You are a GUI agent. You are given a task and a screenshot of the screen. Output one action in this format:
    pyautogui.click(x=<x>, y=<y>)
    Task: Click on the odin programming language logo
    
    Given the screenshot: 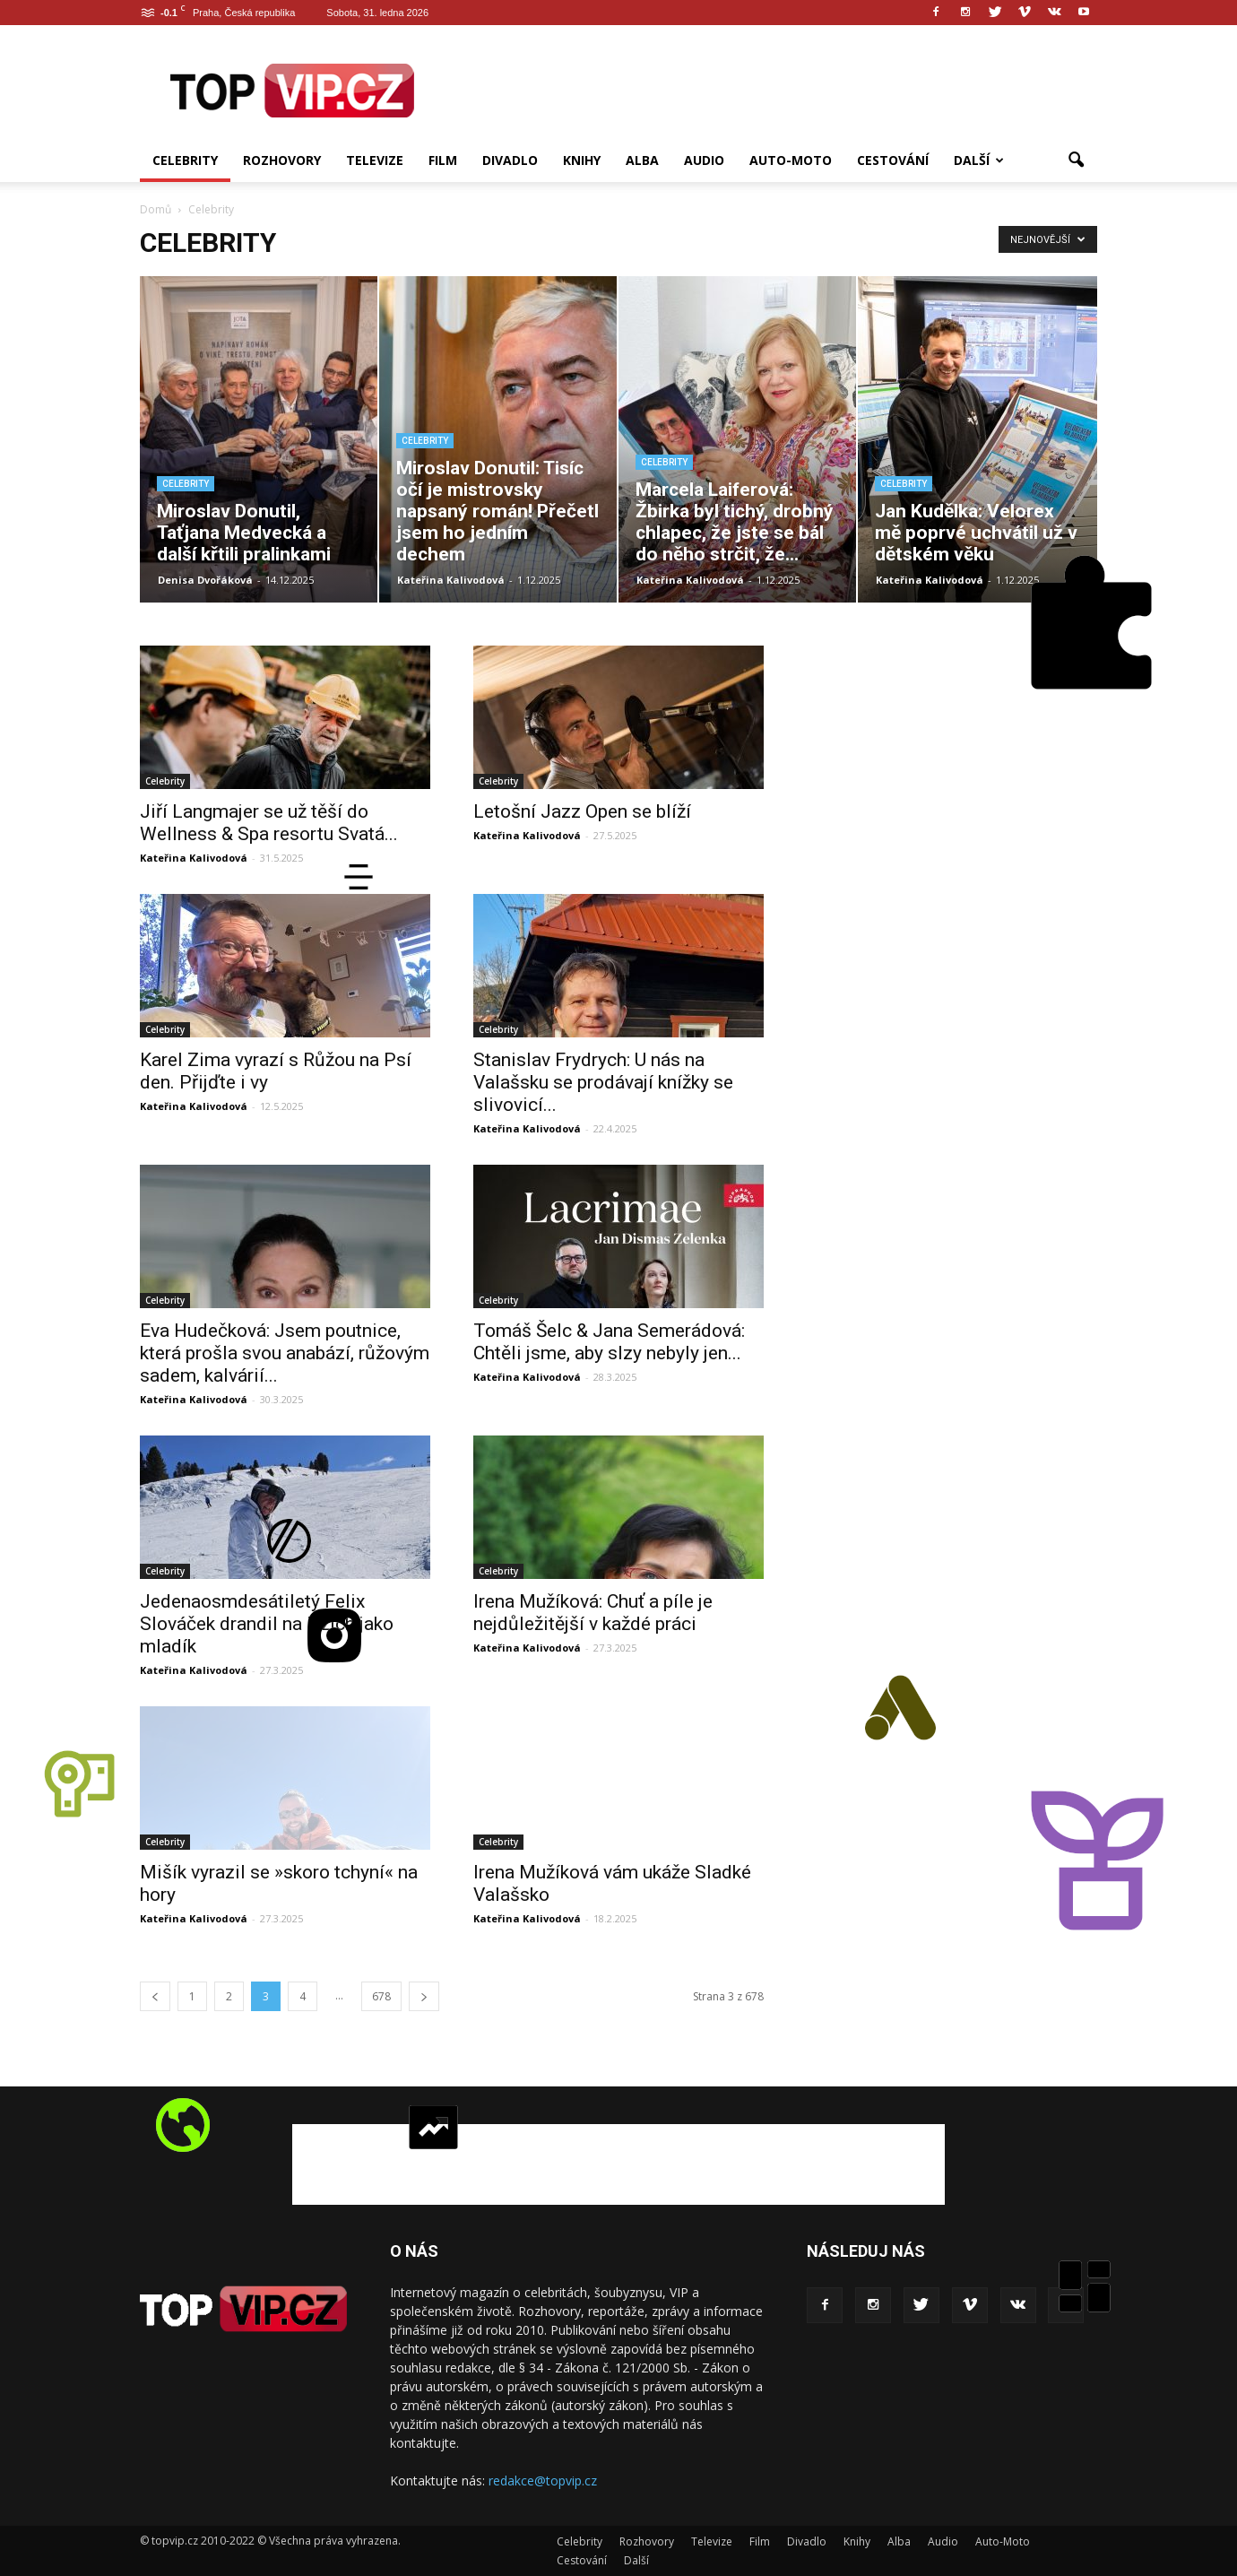 What is the action you would take?
    pyautogui.click(x=289, y=1540)
    